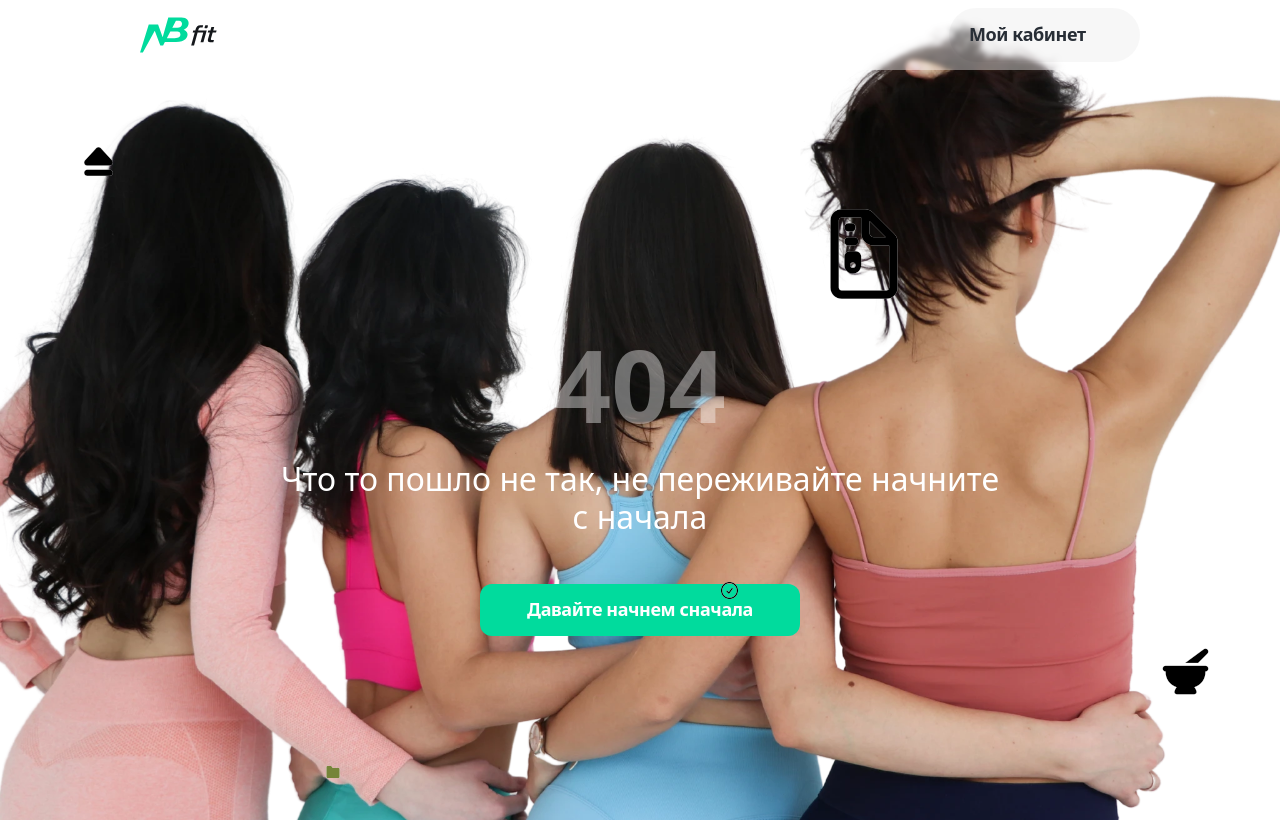  Describe the element at coordinates (98, 161) in the screenshot. I see `eject media or removable device` at that location.